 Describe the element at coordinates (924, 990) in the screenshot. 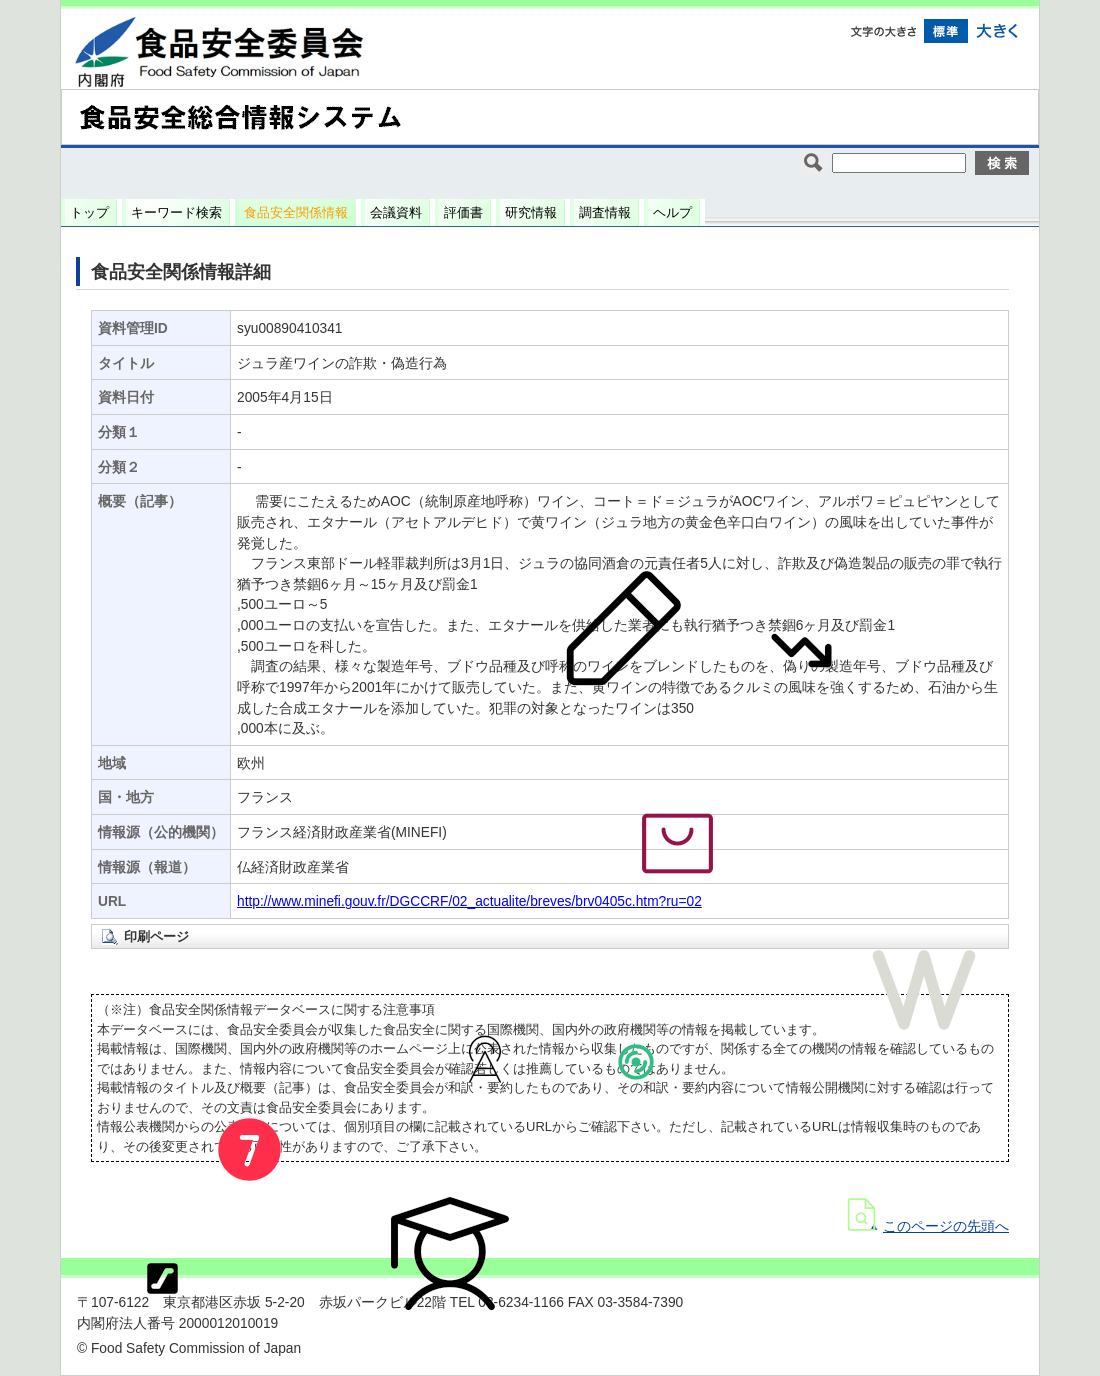

I see `represents the letter "w" in text or keyboard input` at that location.